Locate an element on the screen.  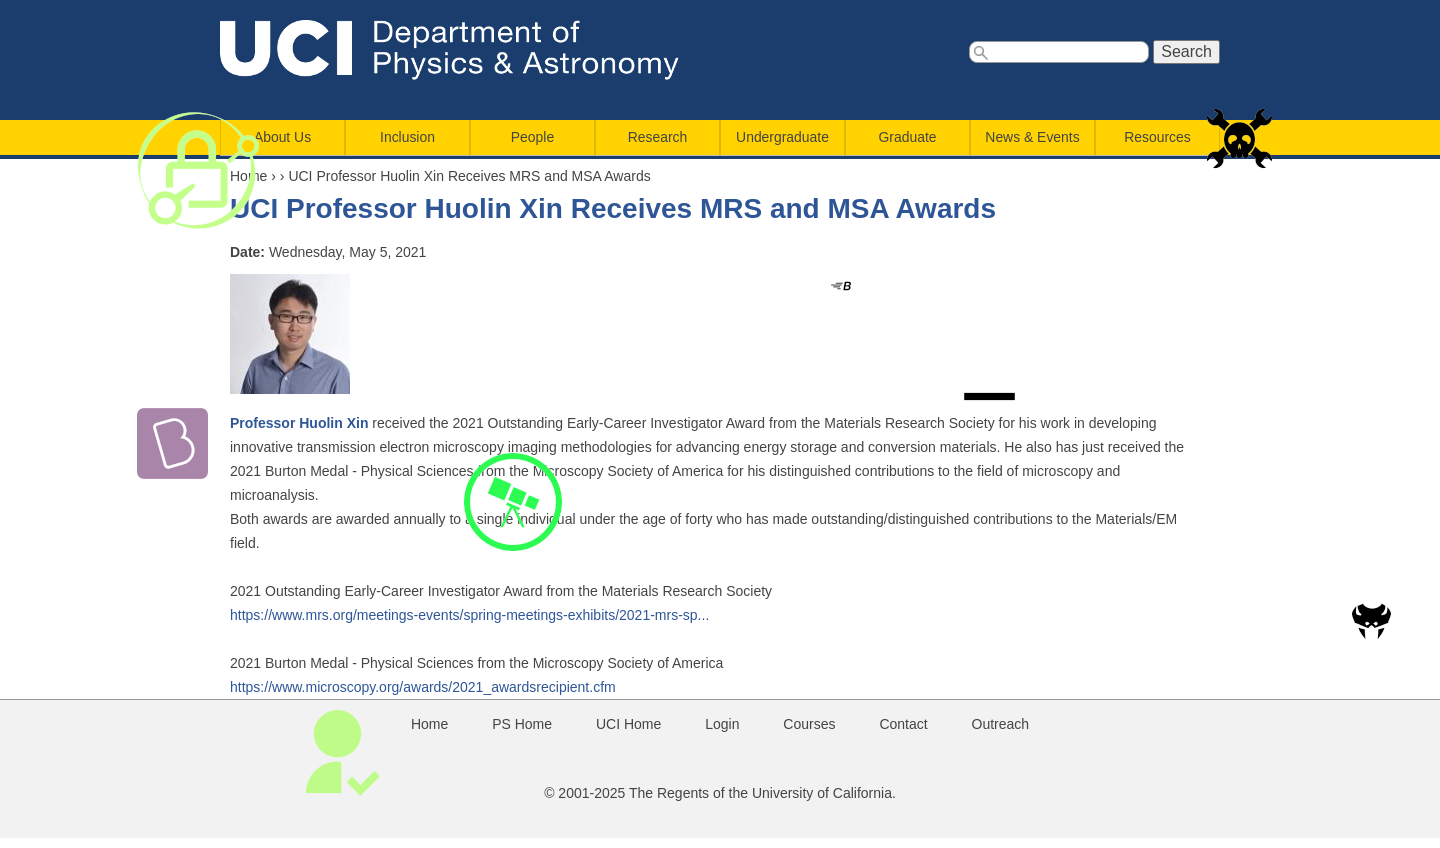
BlazeMeter logo - performance testing platform is located at coordinates (841, 286).